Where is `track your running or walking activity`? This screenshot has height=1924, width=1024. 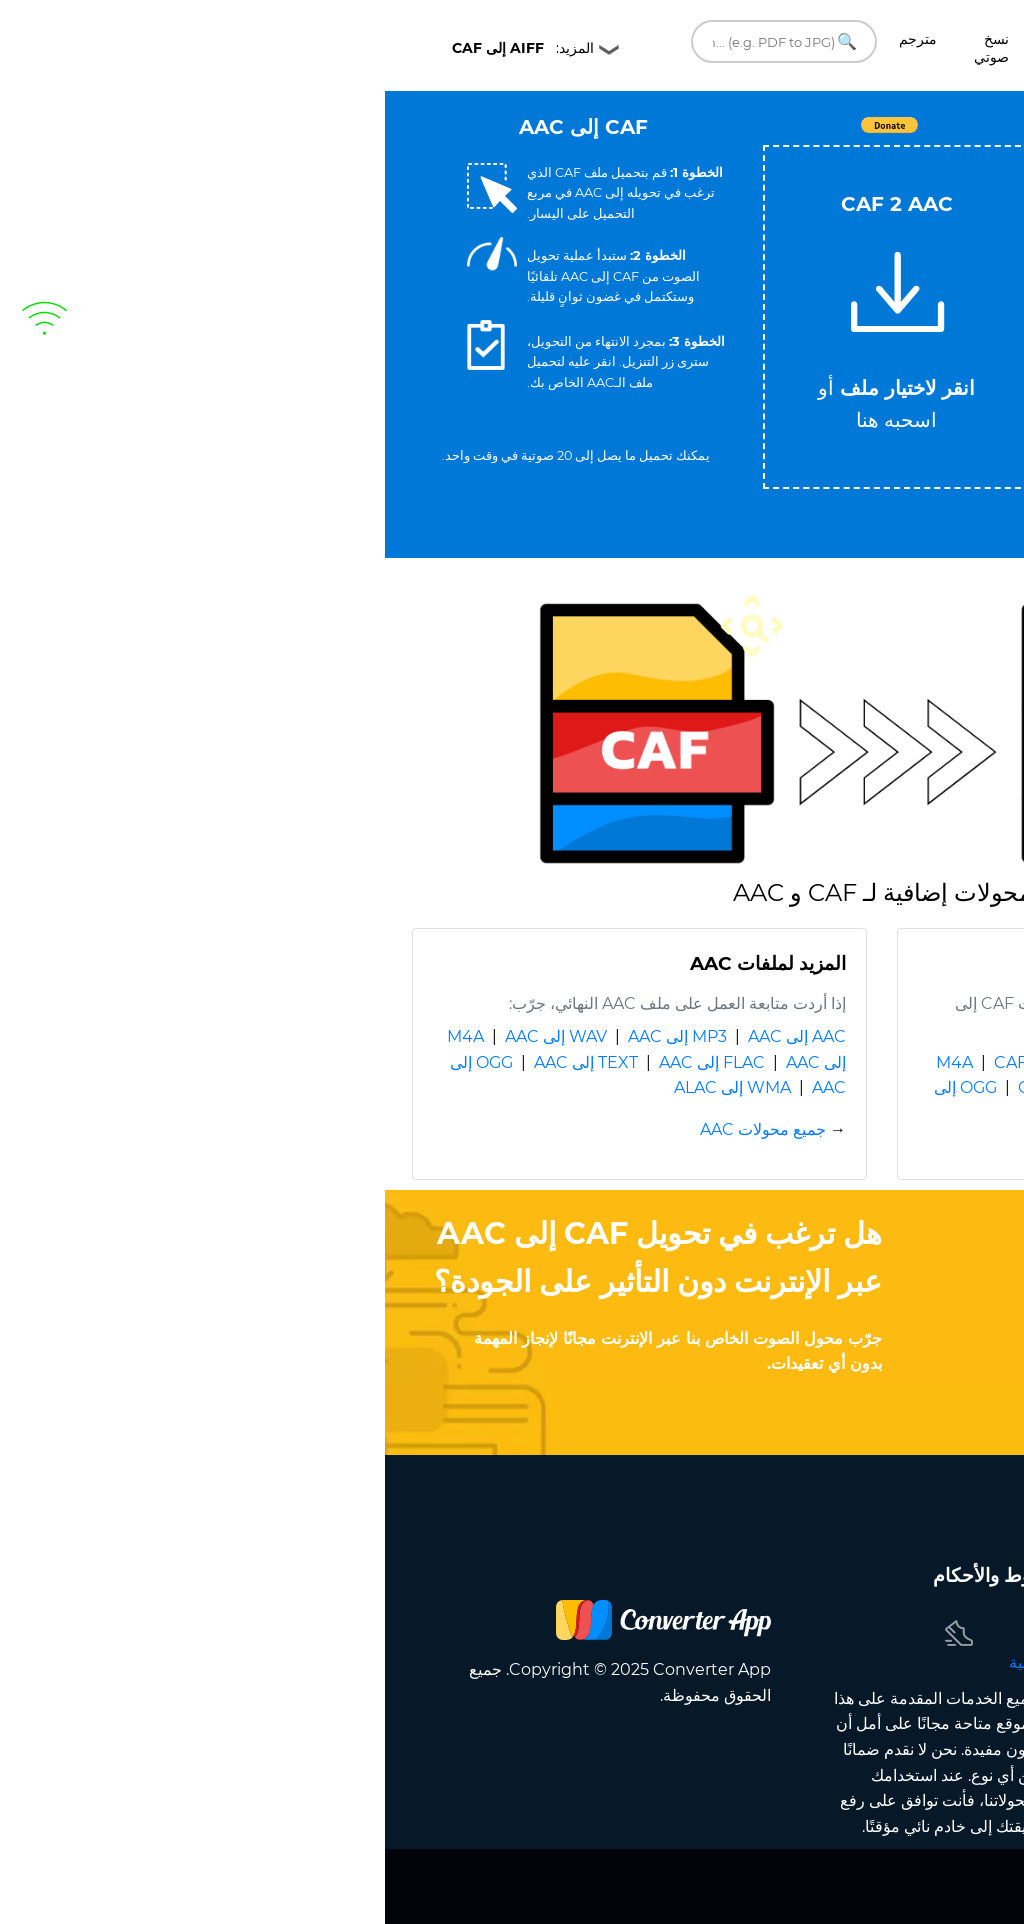 track your running or walking activity is located at coordinates (958, 1634).